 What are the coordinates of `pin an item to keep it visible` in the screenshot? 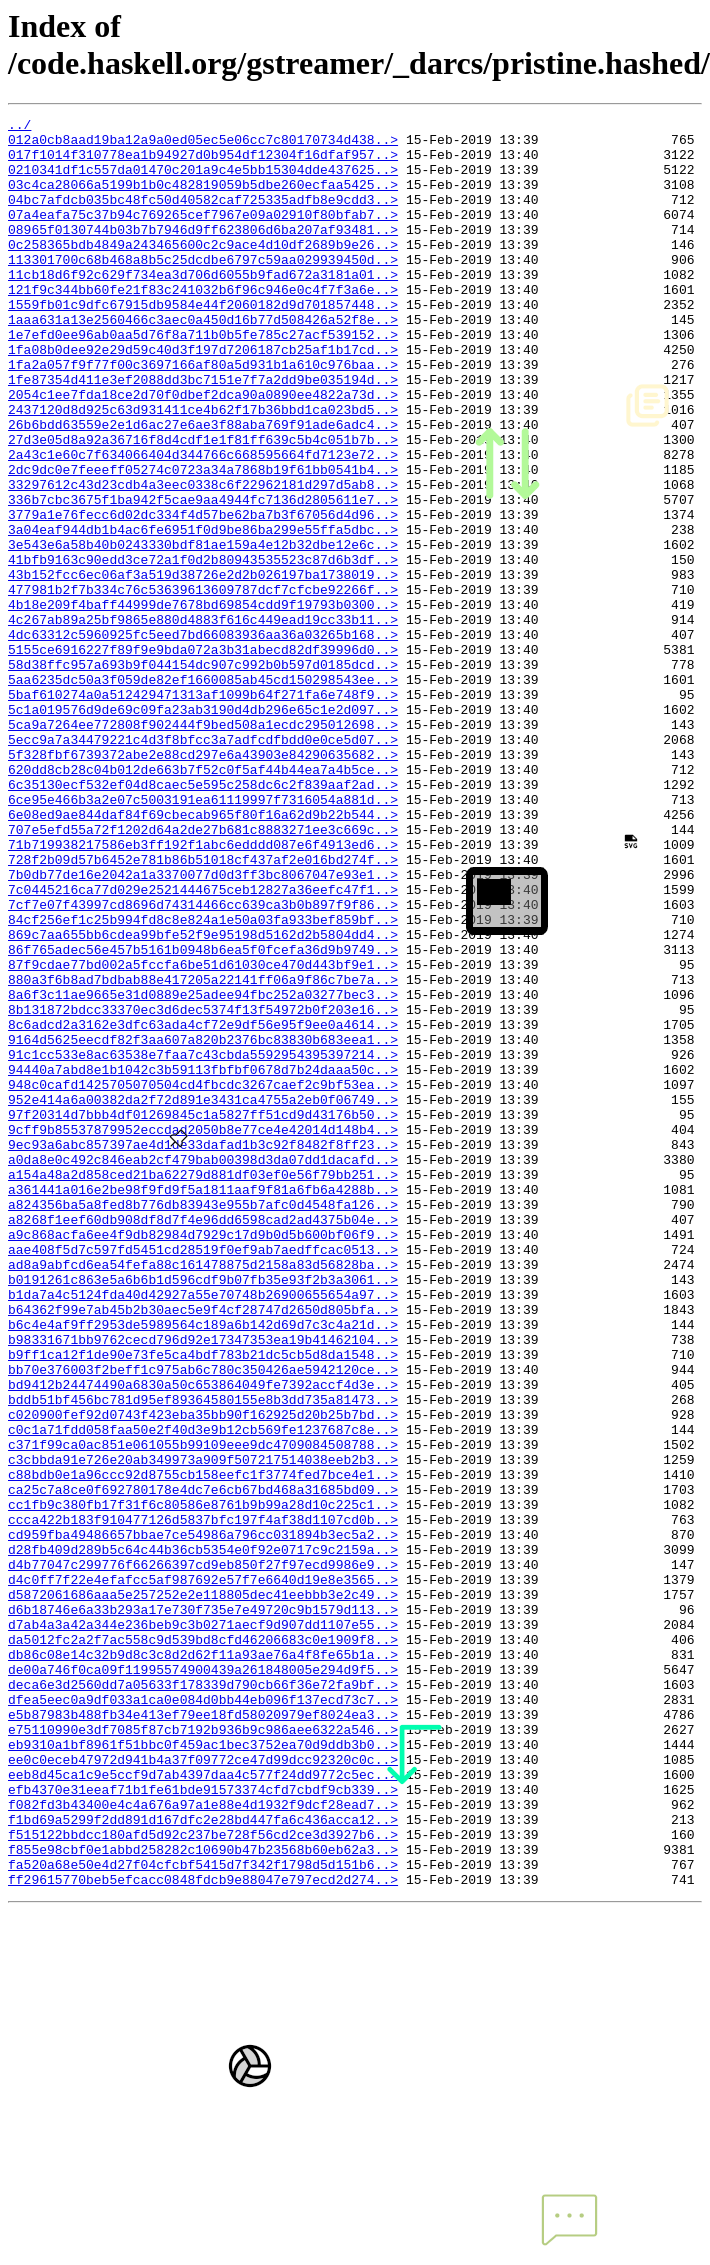 It's located at (178, 1139).